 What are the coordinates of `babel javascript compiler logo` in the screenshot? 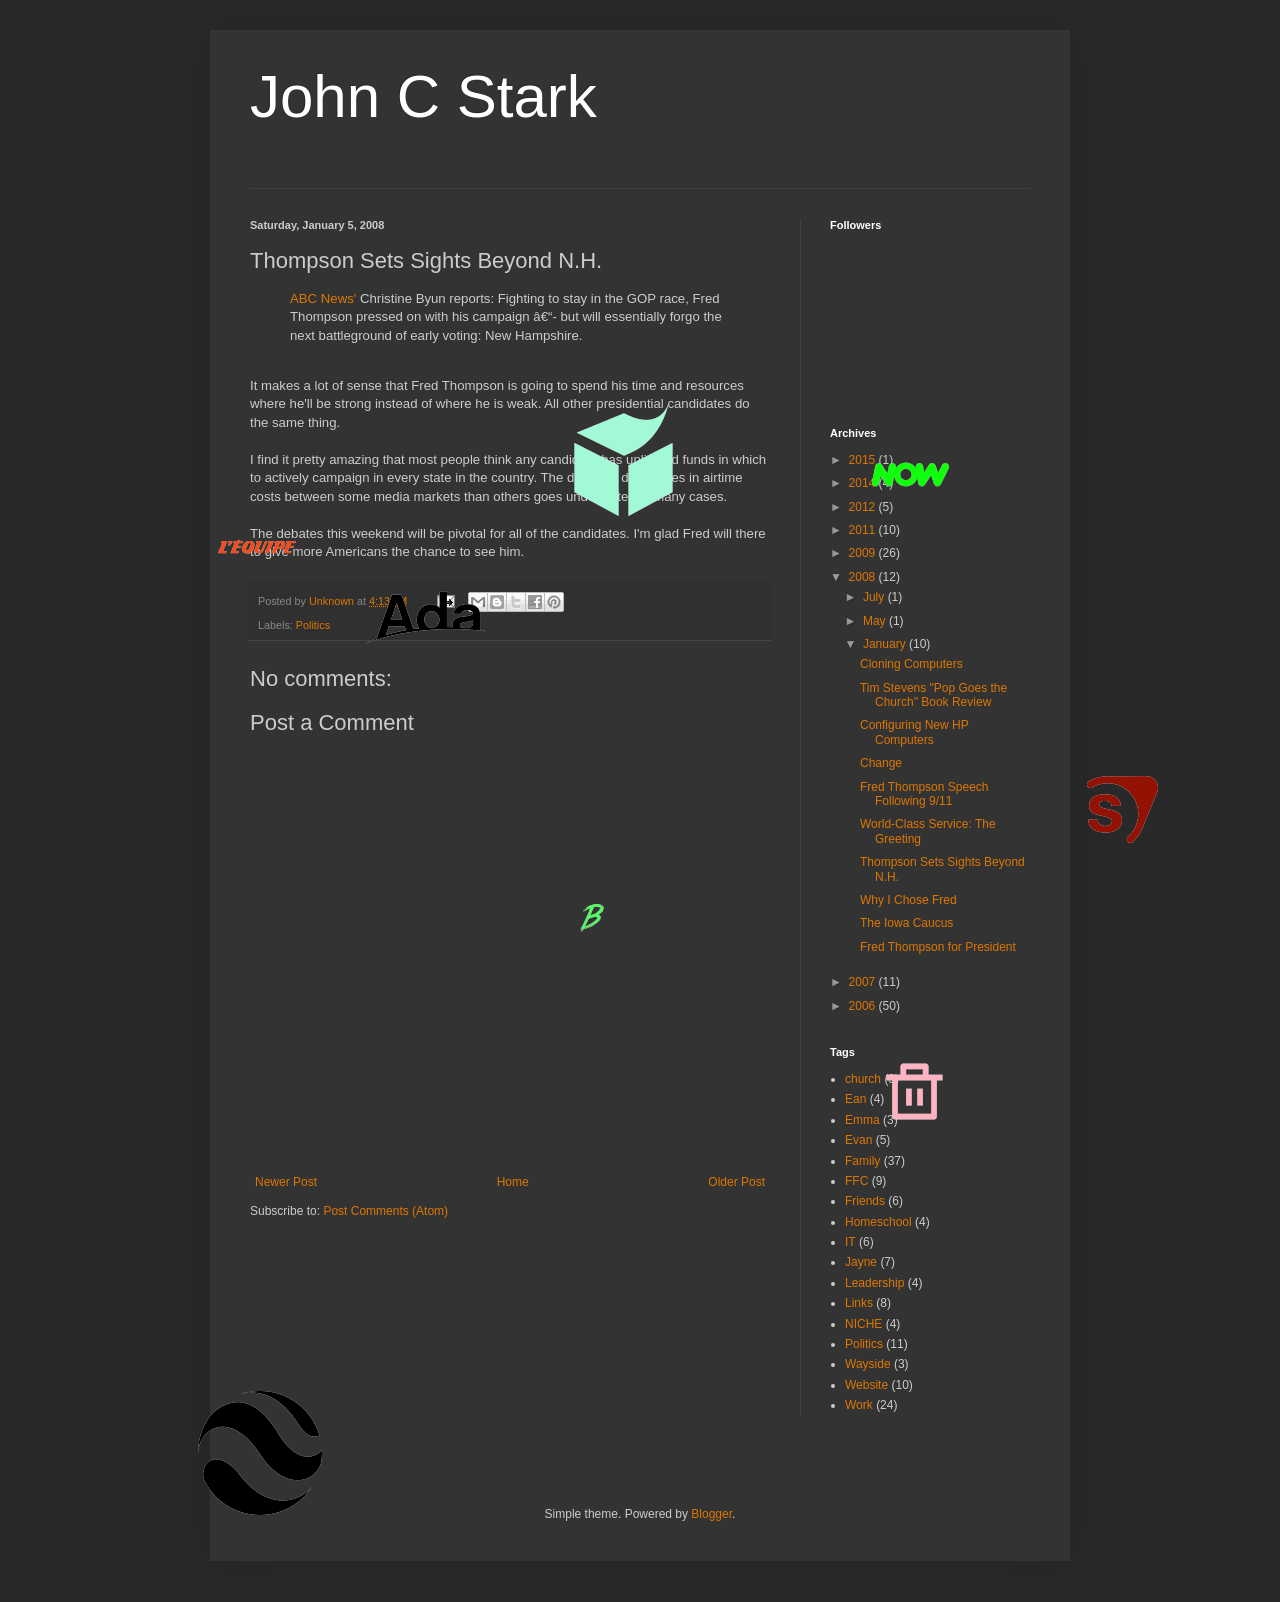 It's located at (592, 918).